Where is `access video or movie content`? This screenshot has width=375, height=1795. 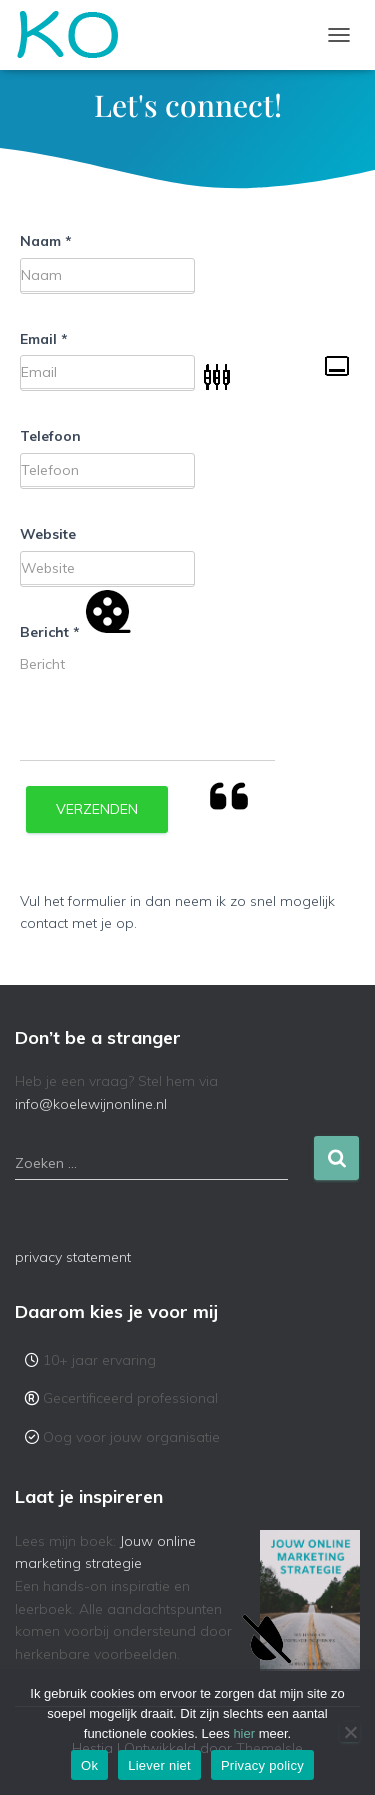
access video or movie content is located at coordinates (107, 611).